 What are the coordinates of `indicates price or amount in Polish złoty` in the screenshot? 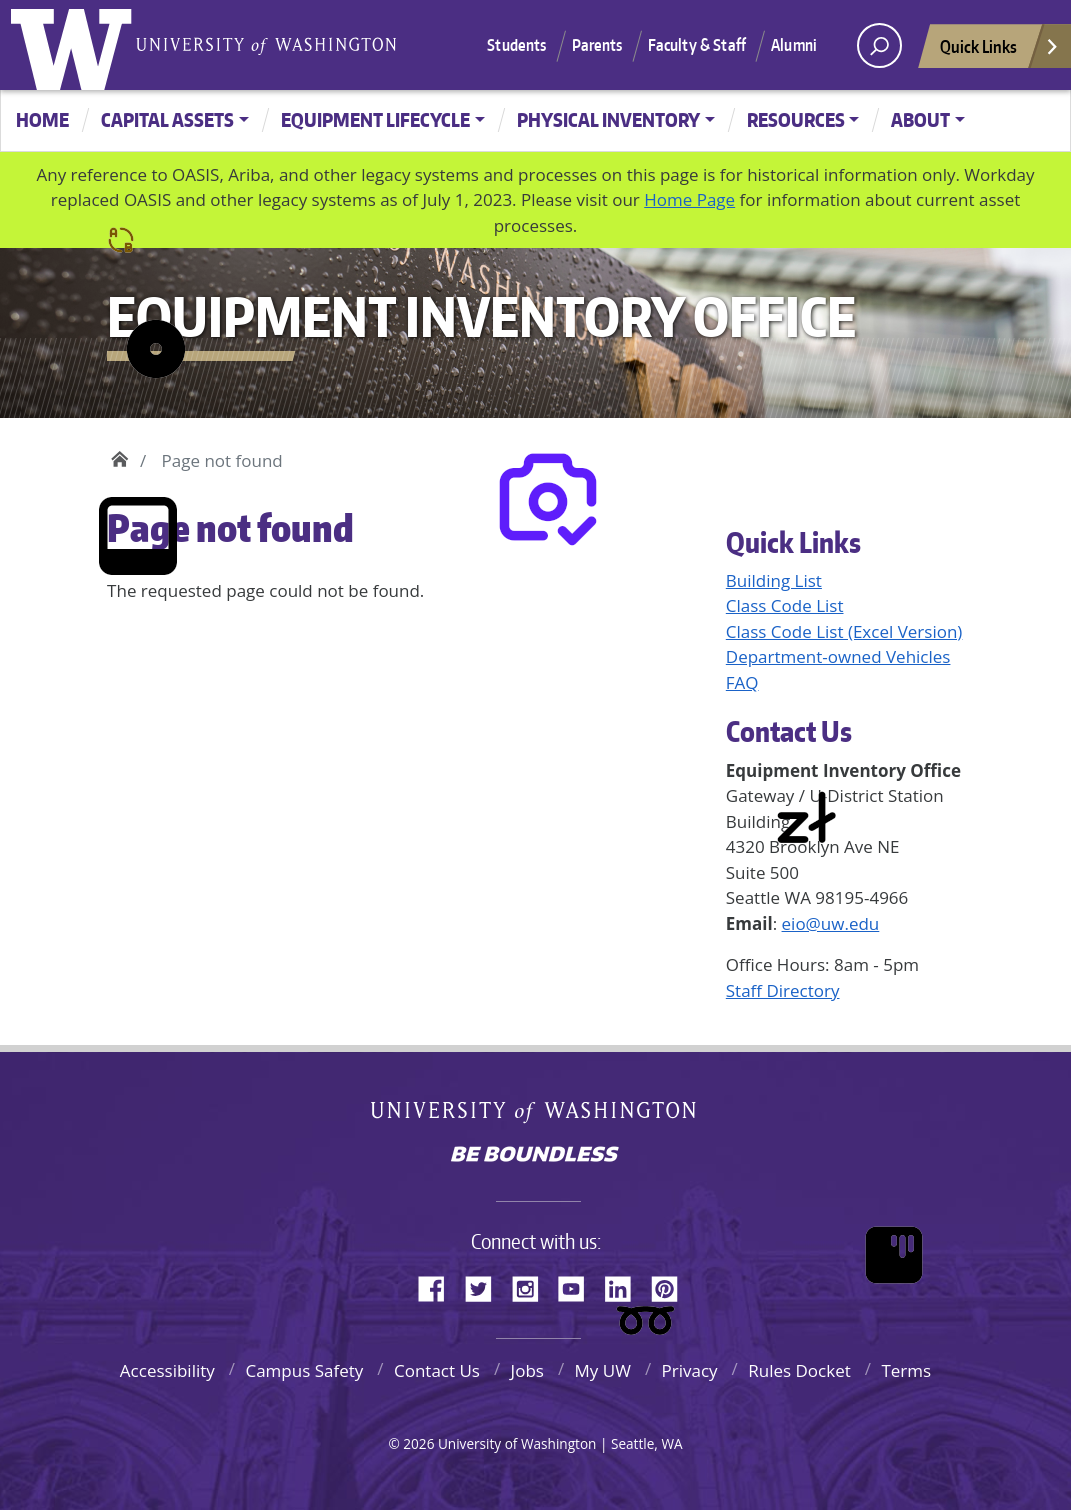 It's located at (805, 819).